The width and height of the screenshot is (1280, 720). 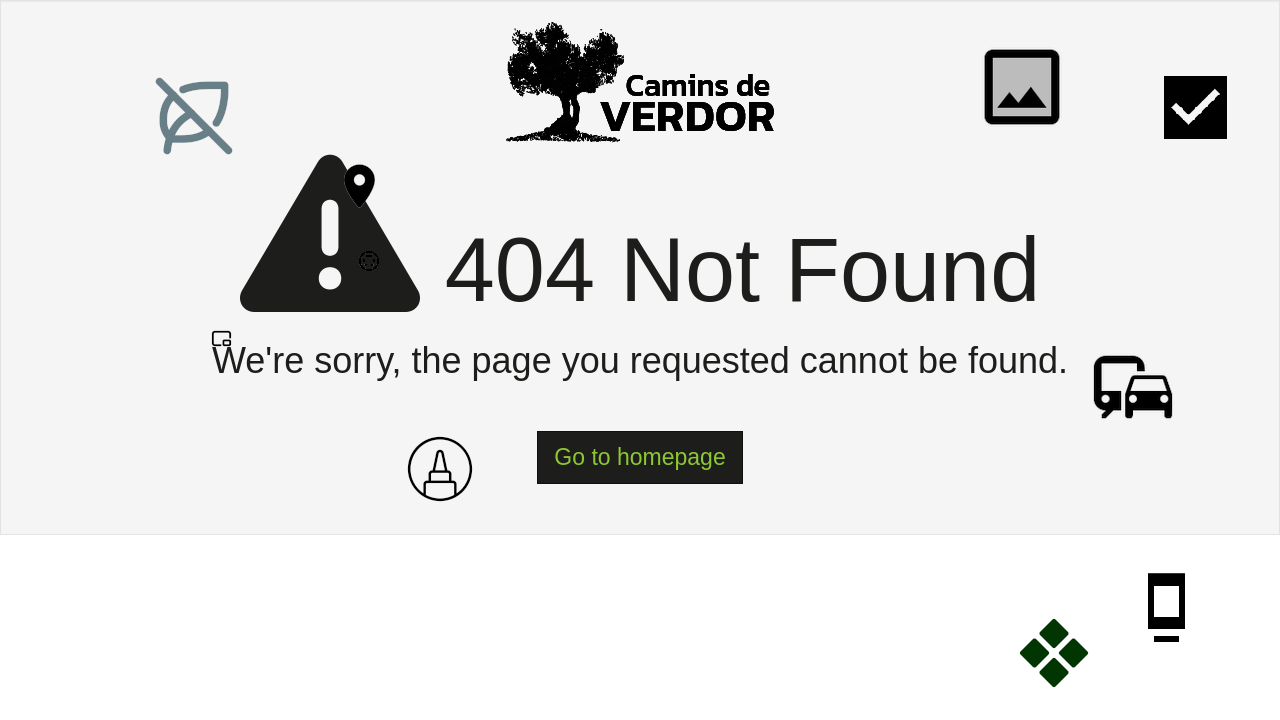 I want to click on marker or highlighter tool, so click(x=440, y=469).